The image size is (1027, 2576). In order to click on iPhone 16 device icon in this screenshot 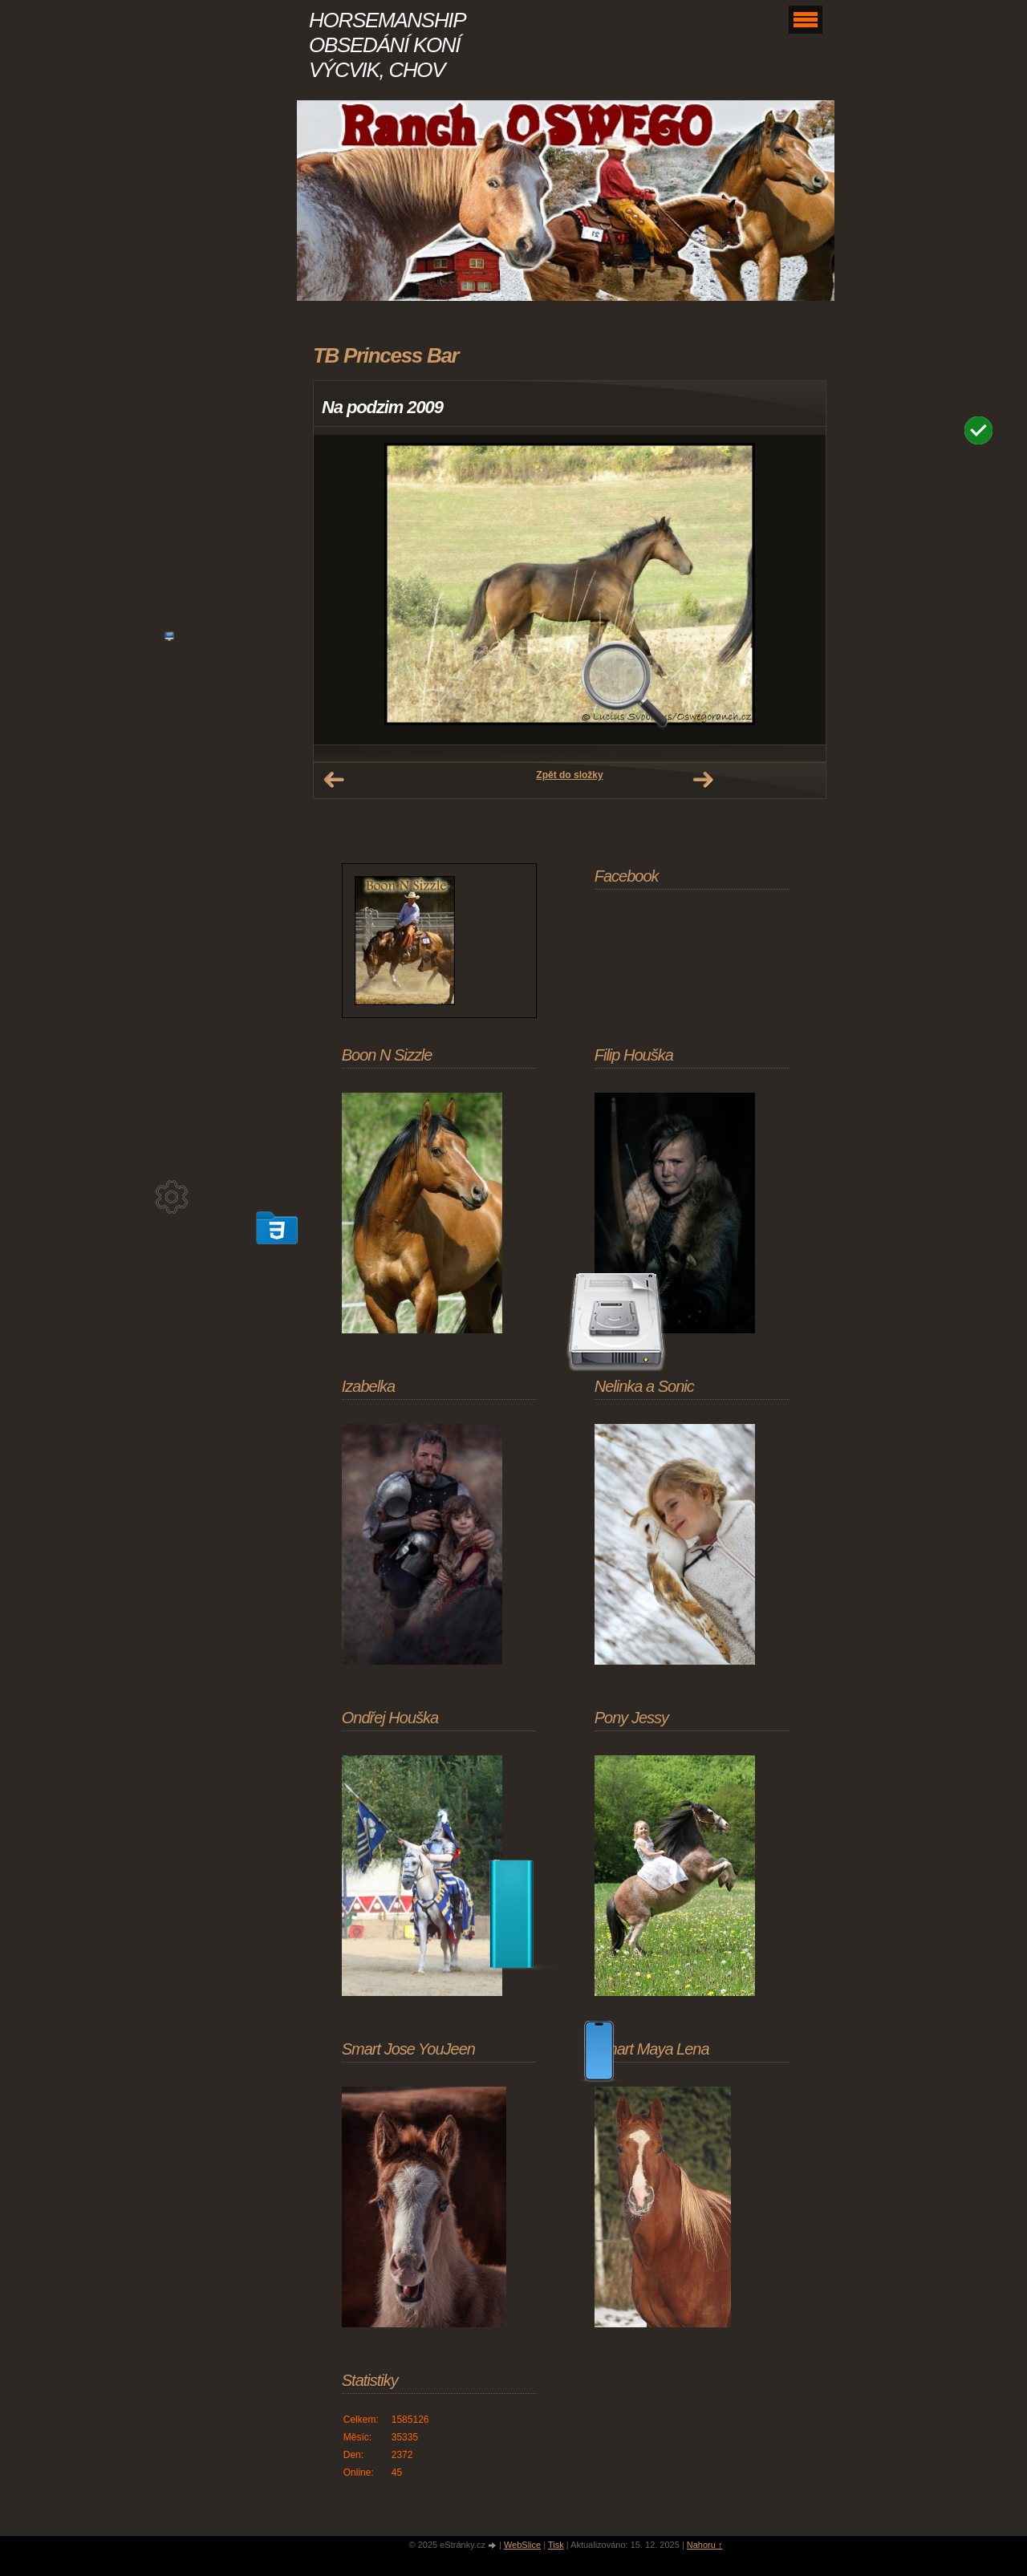, I will do `click(599, 2051)`.